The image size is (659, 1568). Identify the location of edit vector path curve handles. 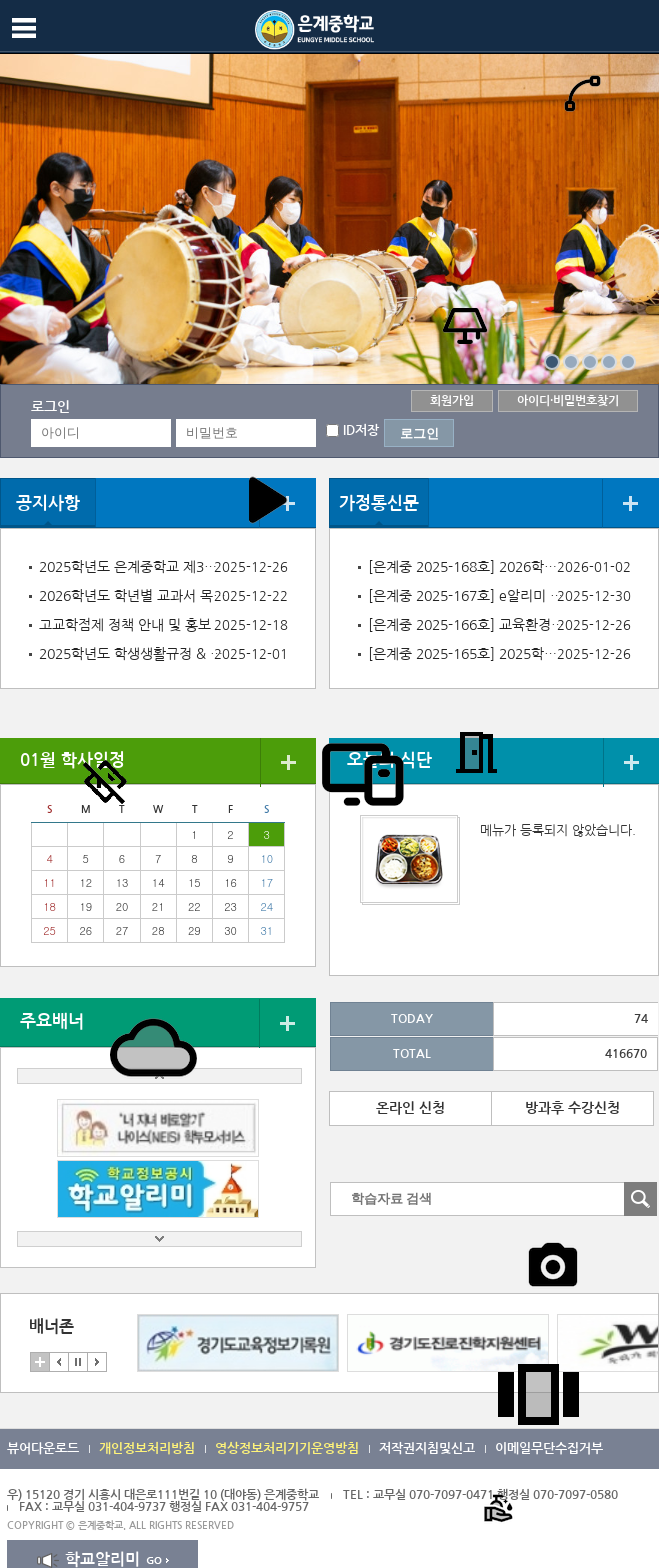
(582, 93).